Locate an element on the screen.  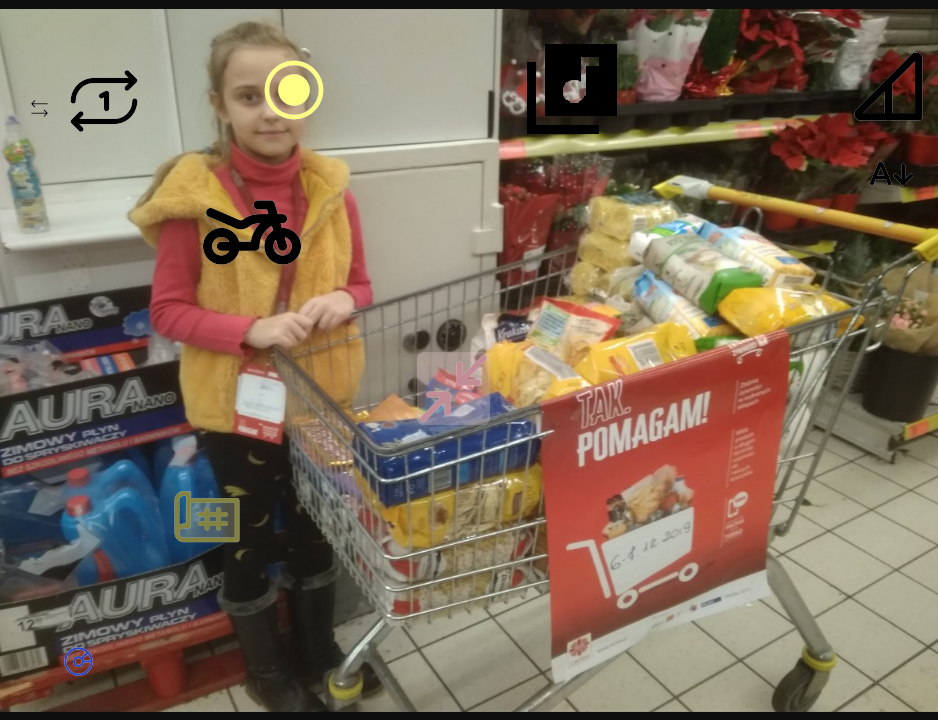
repeat current track once is located at coordinates (104, 101).